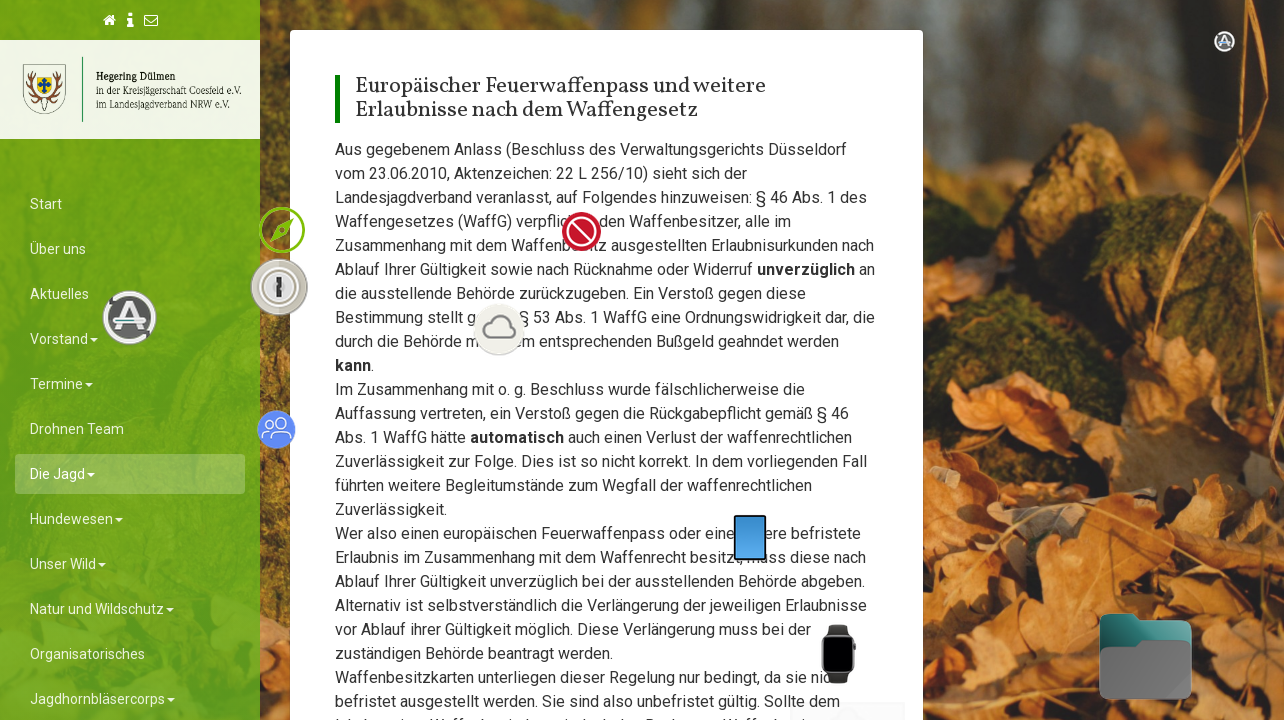  Describe the element at coordinates (276, 429) in the screenshot. I see `access user account settings` at that location.